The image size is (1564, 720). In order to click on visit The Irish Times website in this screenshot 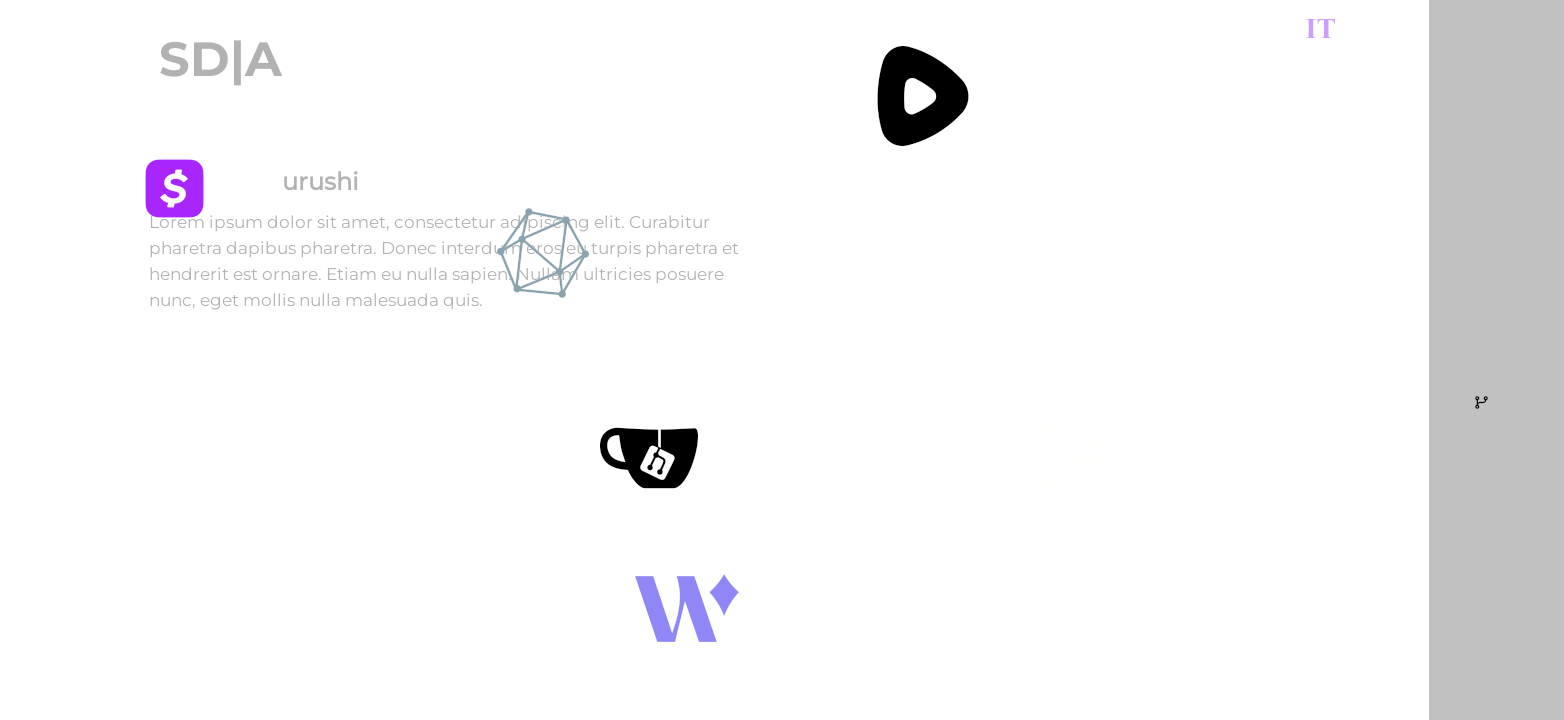, I will do `click(1320, 28)`.